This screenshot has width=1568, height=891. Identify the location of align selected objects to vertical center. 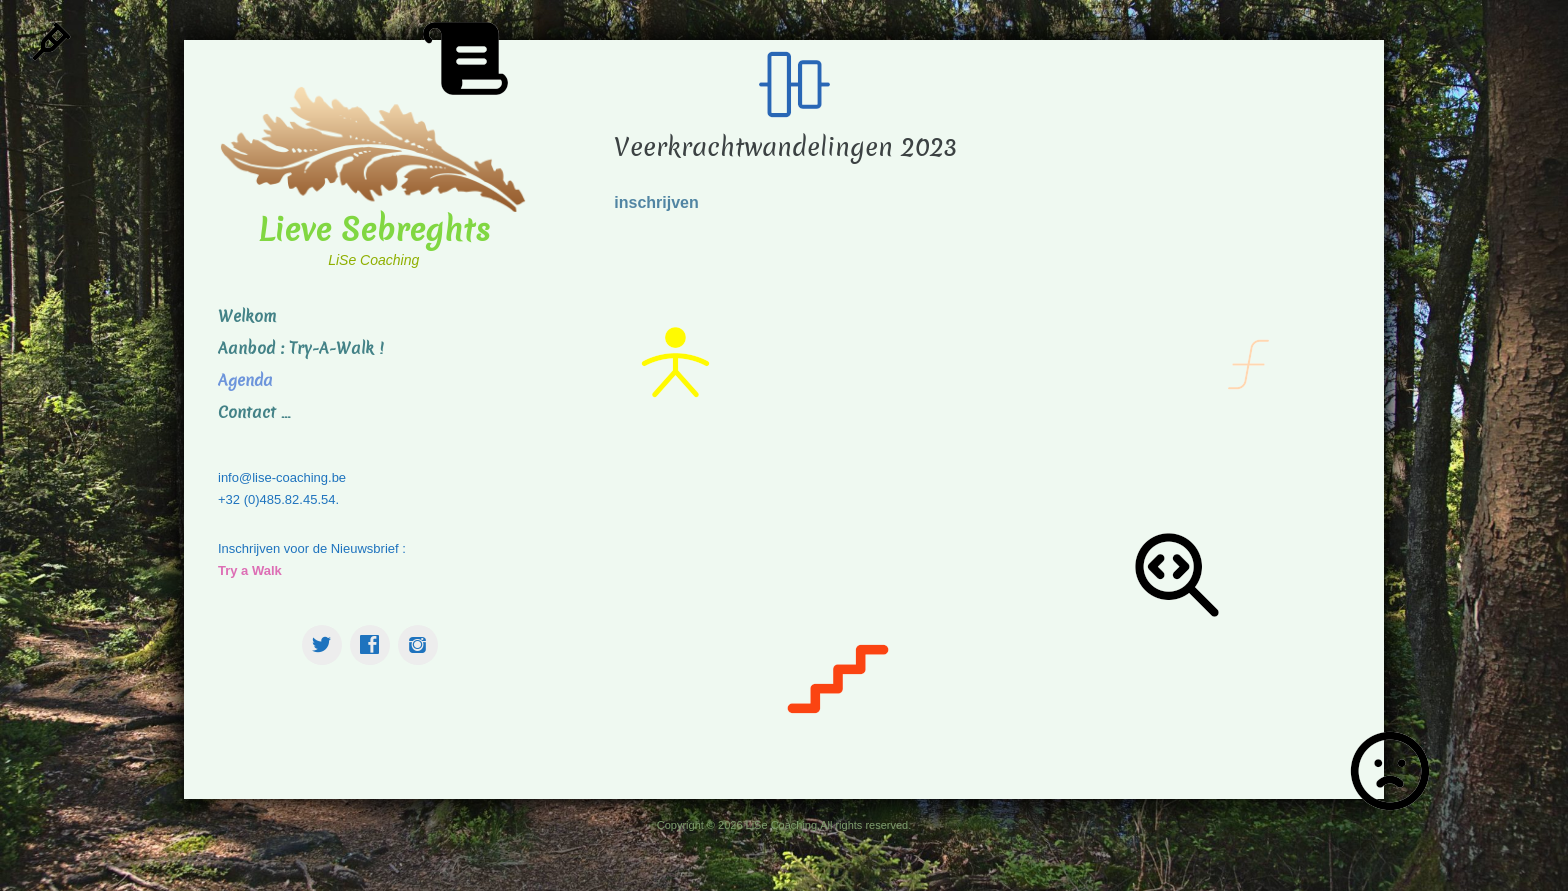
(794, 84).